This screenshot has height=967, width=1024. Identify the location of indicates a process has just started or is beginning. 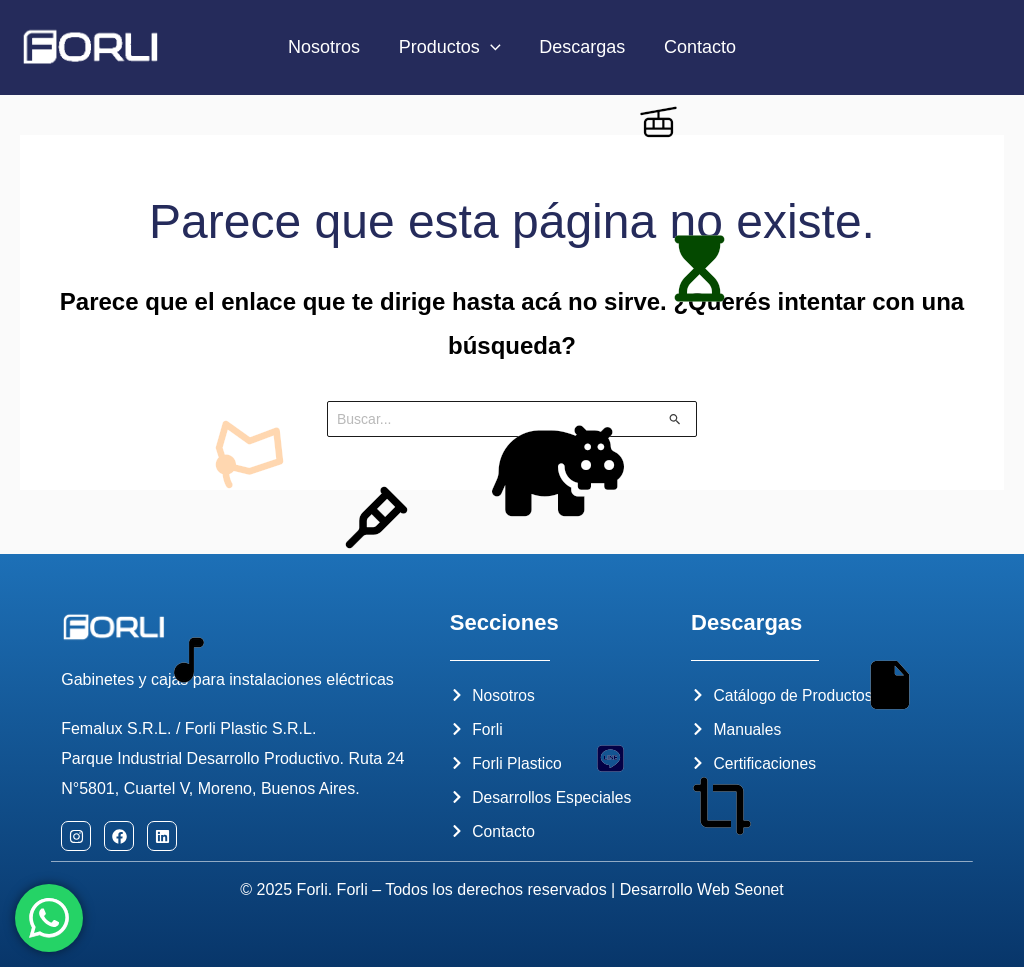
(699, 268).